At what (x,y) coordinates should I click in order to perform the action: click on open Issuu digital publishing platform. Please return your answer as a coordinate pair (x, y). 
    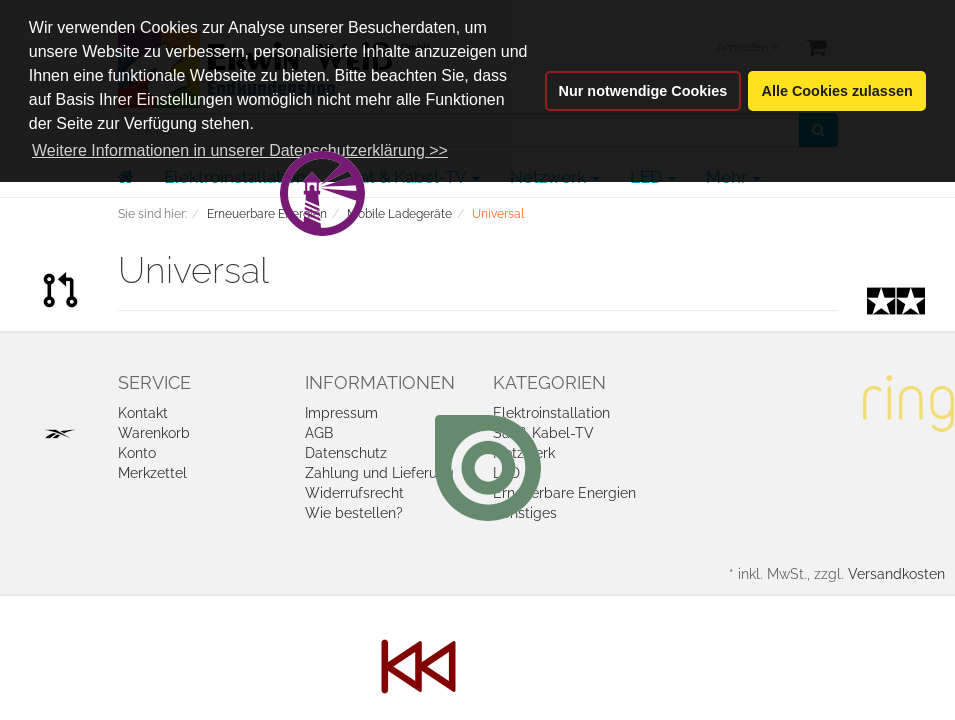
    Looking at the image, I should click on (488, 468).